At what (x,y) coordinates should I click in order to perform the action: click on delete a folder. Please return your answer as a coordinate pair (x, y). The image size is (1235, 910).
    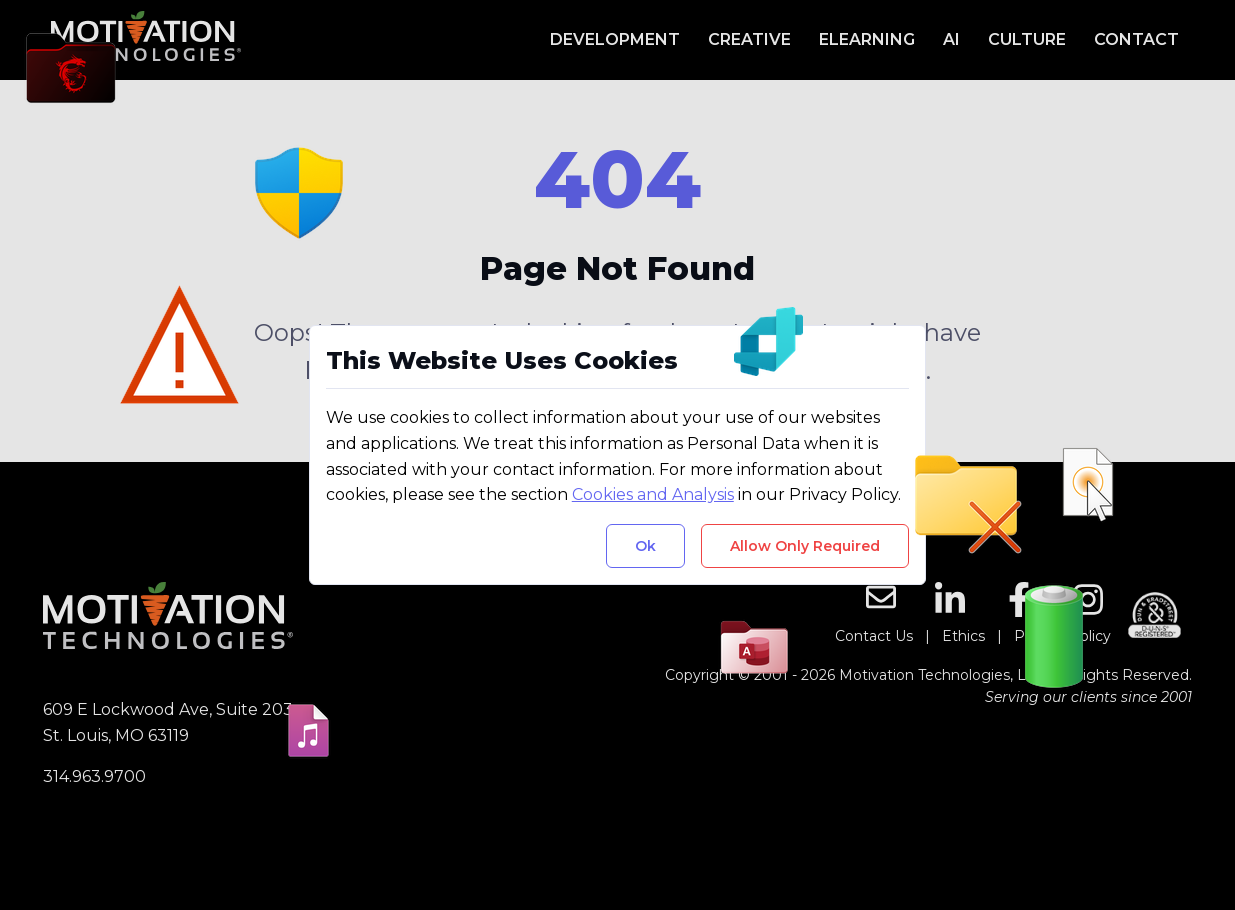
    Looking at the image, I should click on (966, 498).